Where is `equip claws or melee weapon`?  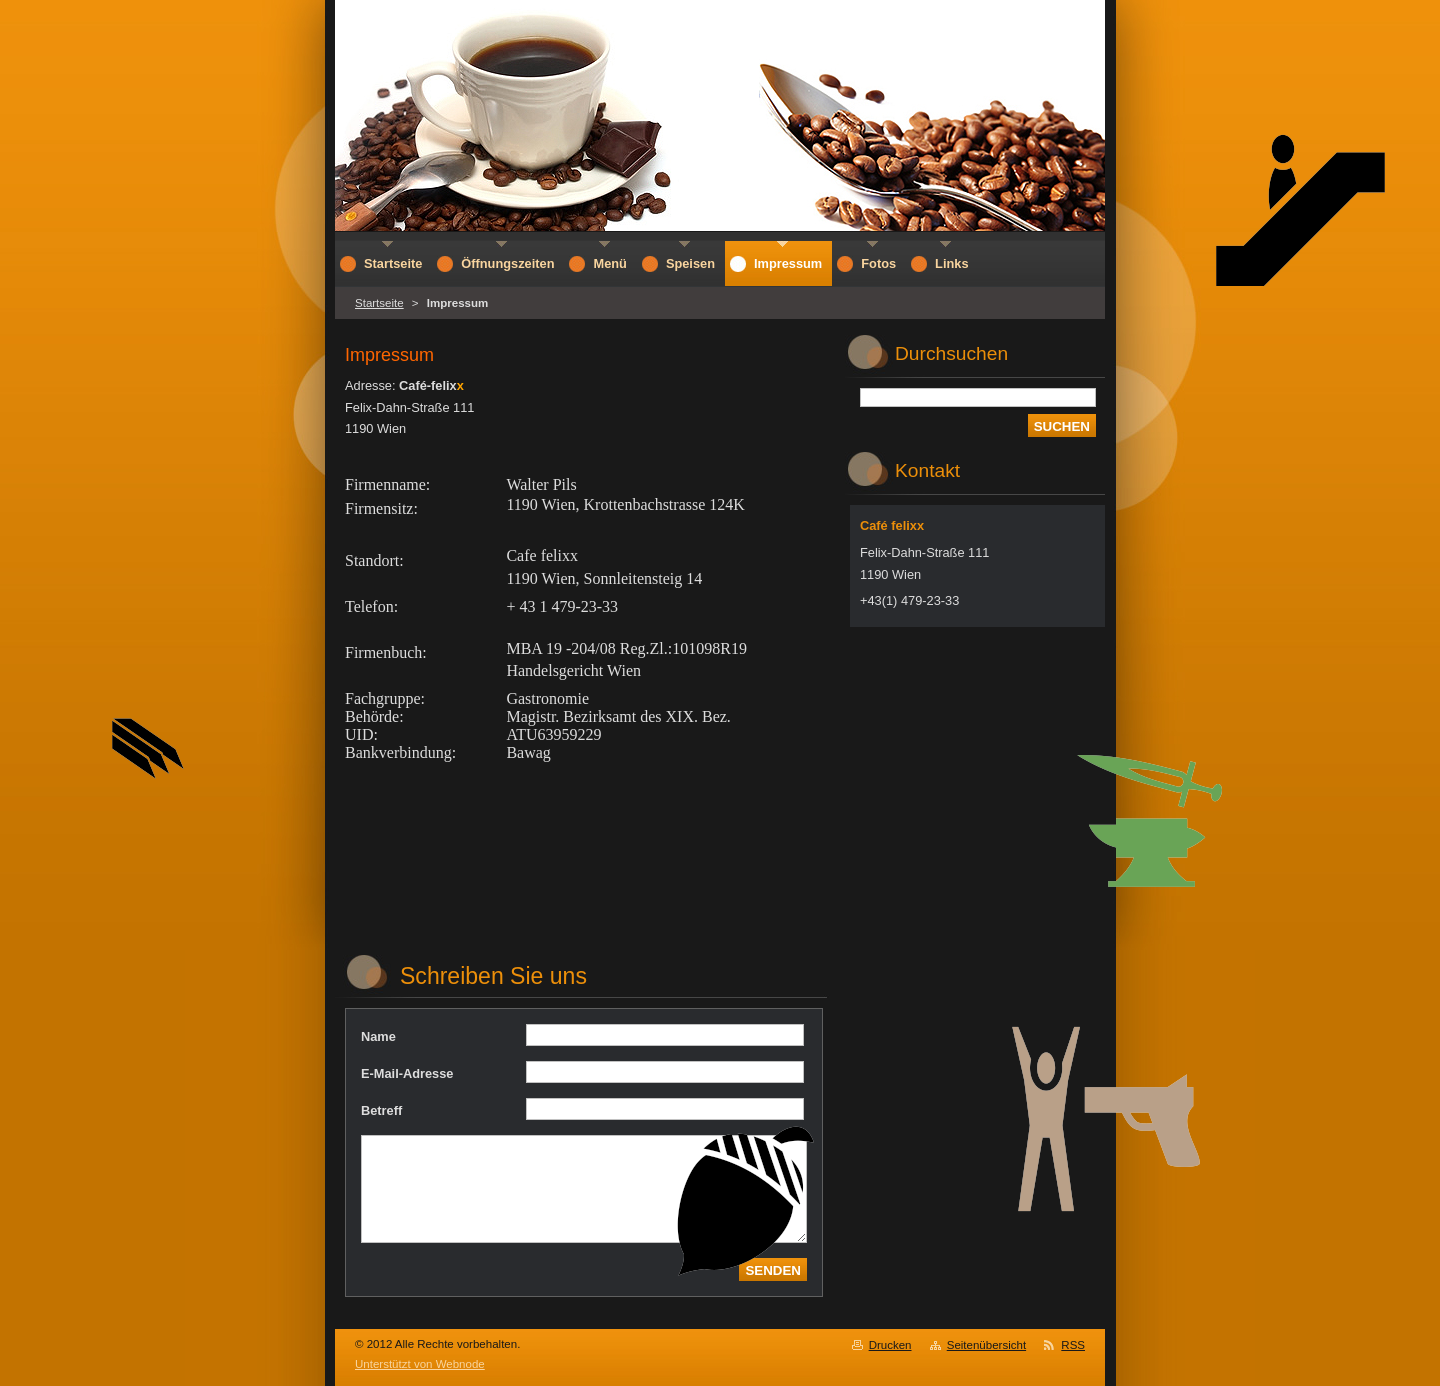 equip claws or melee weapon is located at coordinates (148, 754).